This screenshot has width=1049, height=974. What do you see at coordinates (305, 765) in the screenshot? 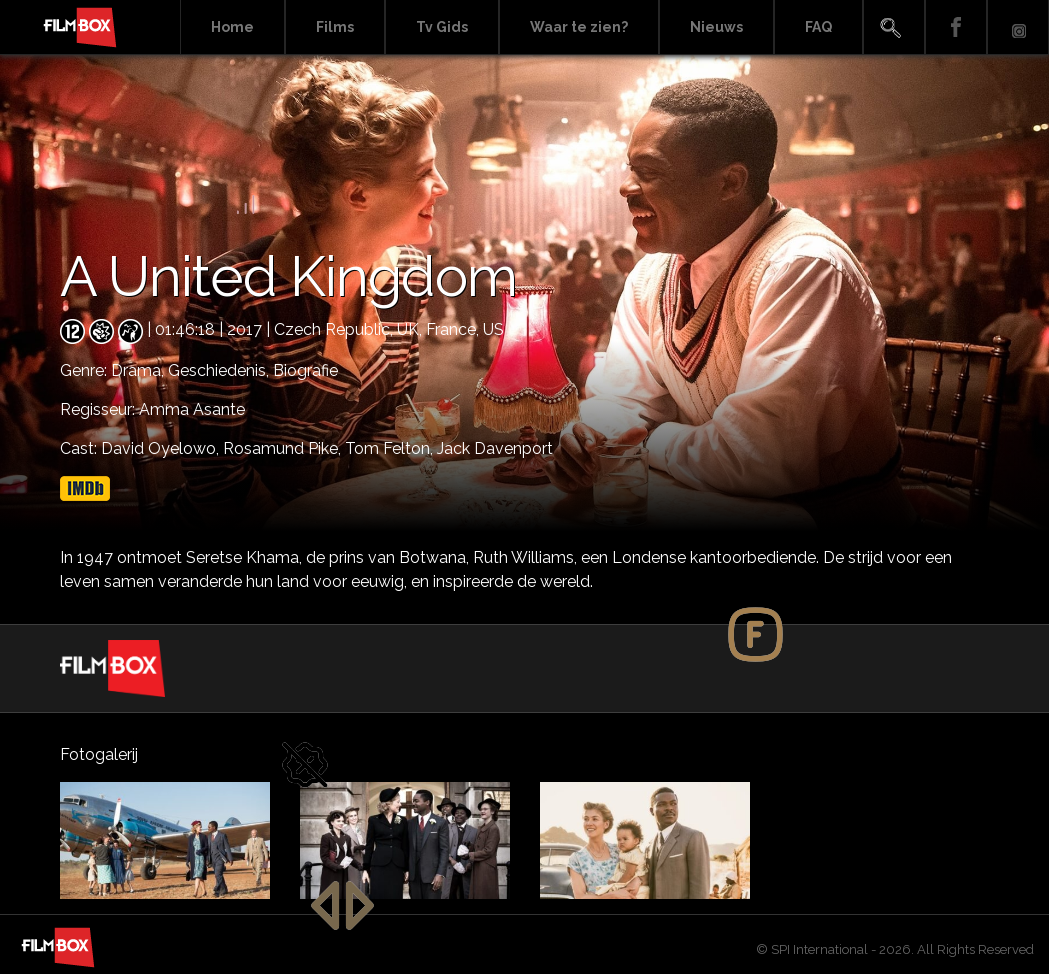
I see `indicates no discount available` at bounding box center [305, 765].